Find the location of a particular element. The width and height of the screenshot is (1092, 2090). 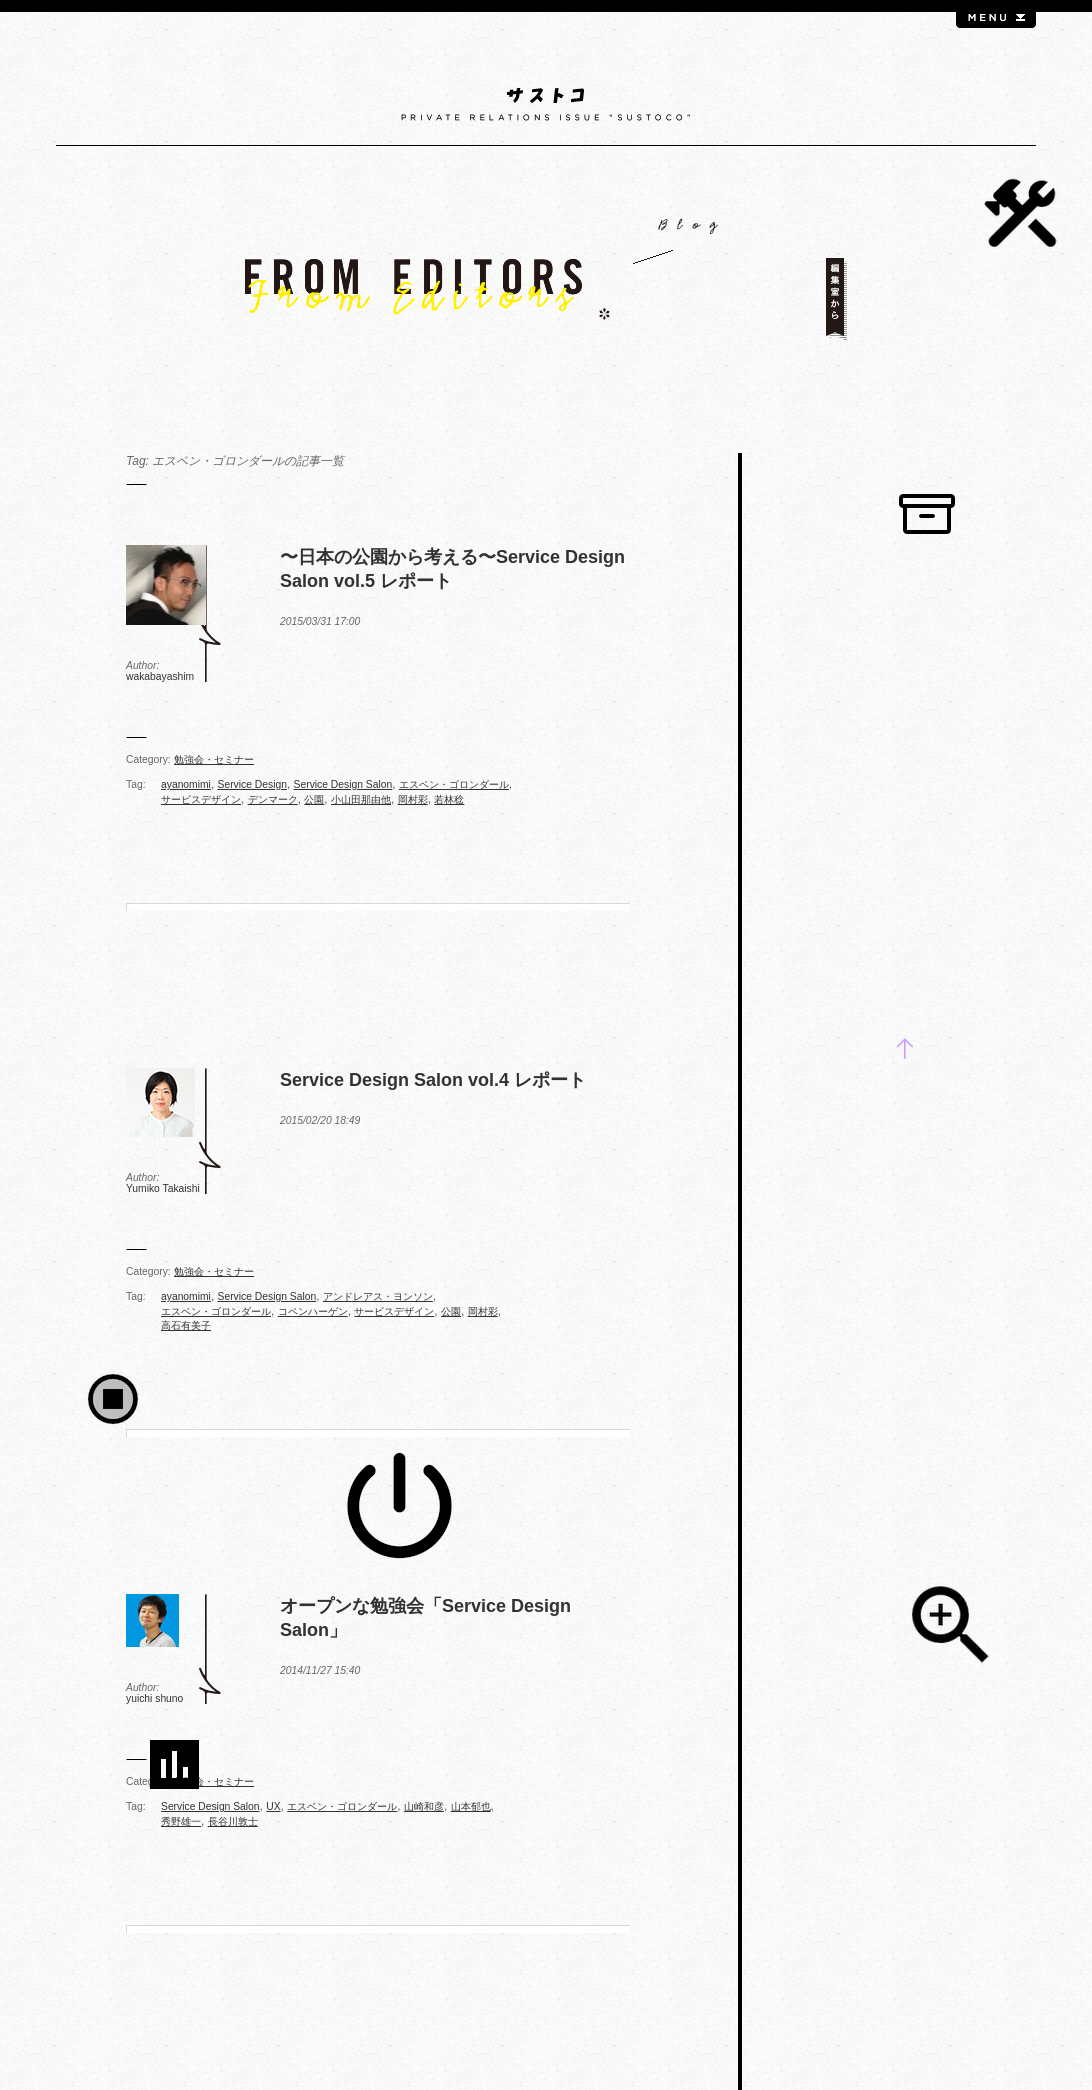

stop media playback is located at coordinates (113, 1399).